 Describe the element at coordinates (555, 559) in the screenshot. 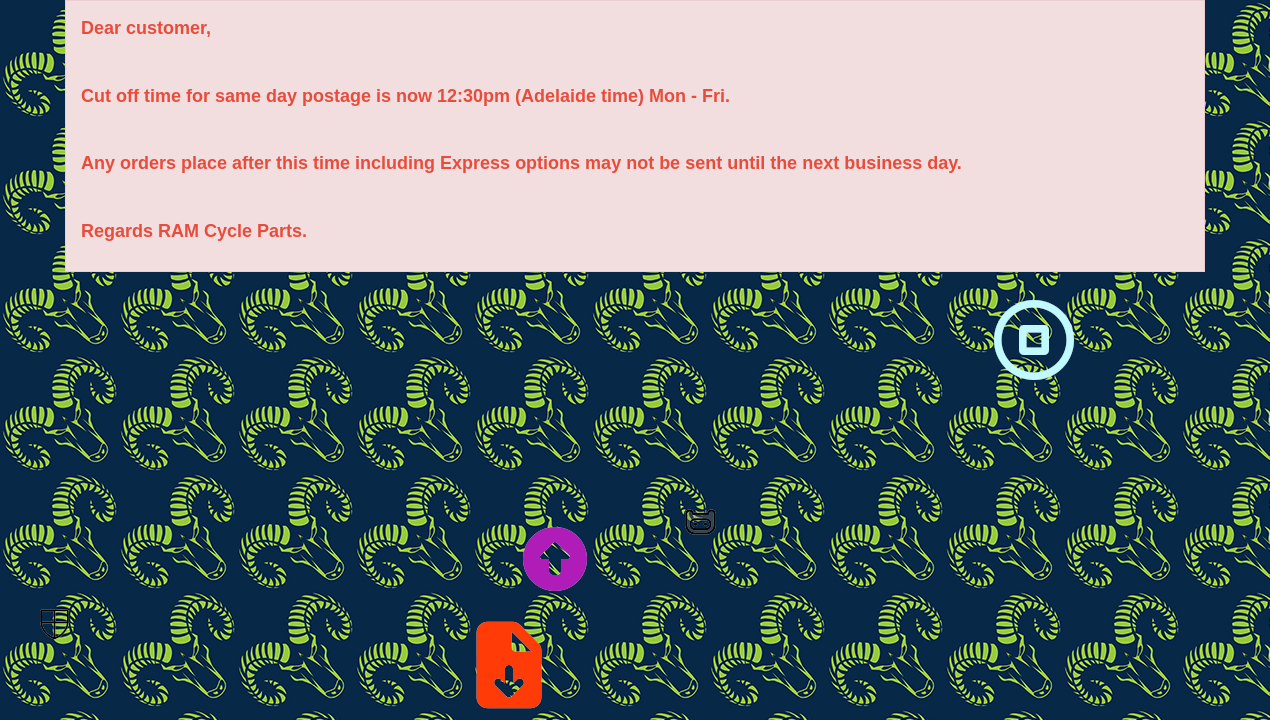

I see `upload a file or document` at that location.